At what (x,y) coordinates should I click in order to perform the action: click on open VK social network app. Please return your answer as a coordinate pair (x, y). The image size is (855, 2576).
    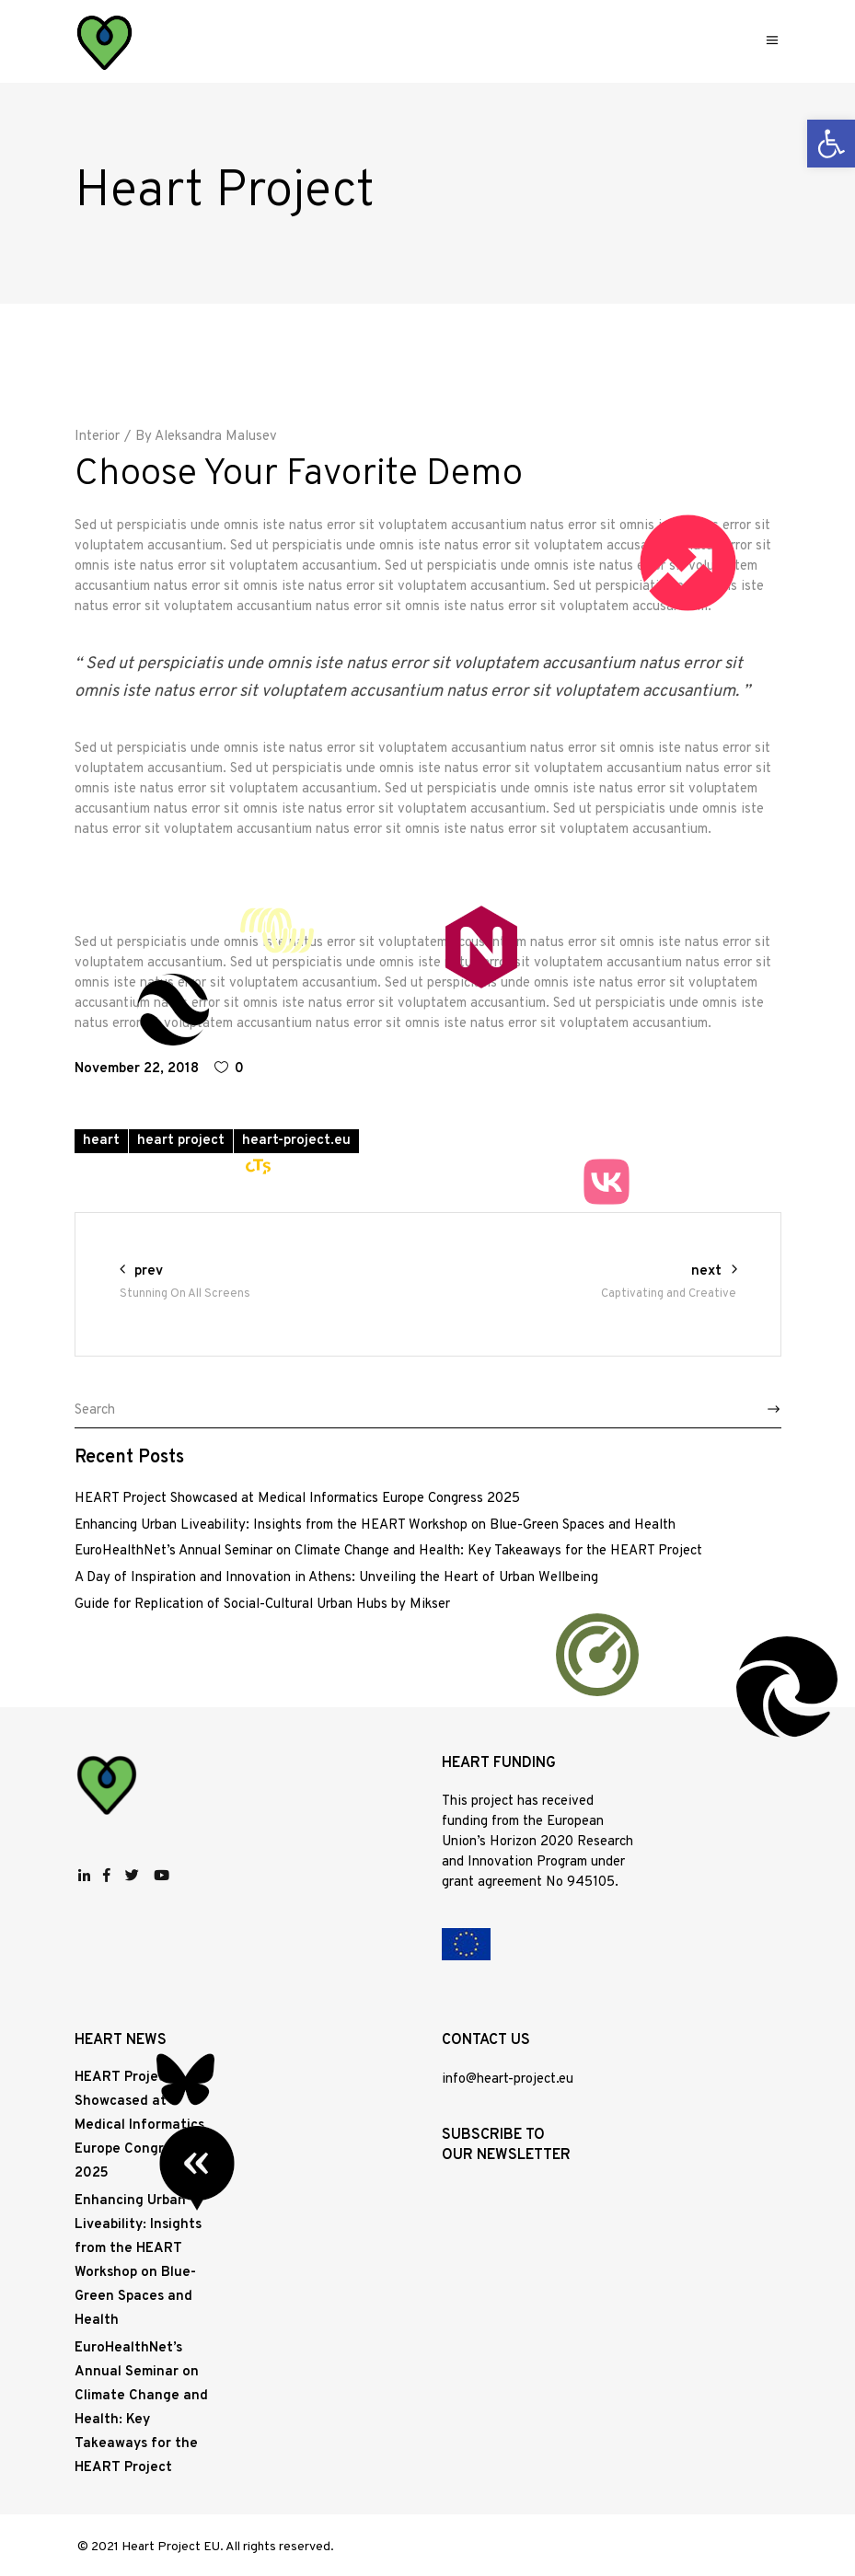
    Looking at the image, I should click on (607, 1182).